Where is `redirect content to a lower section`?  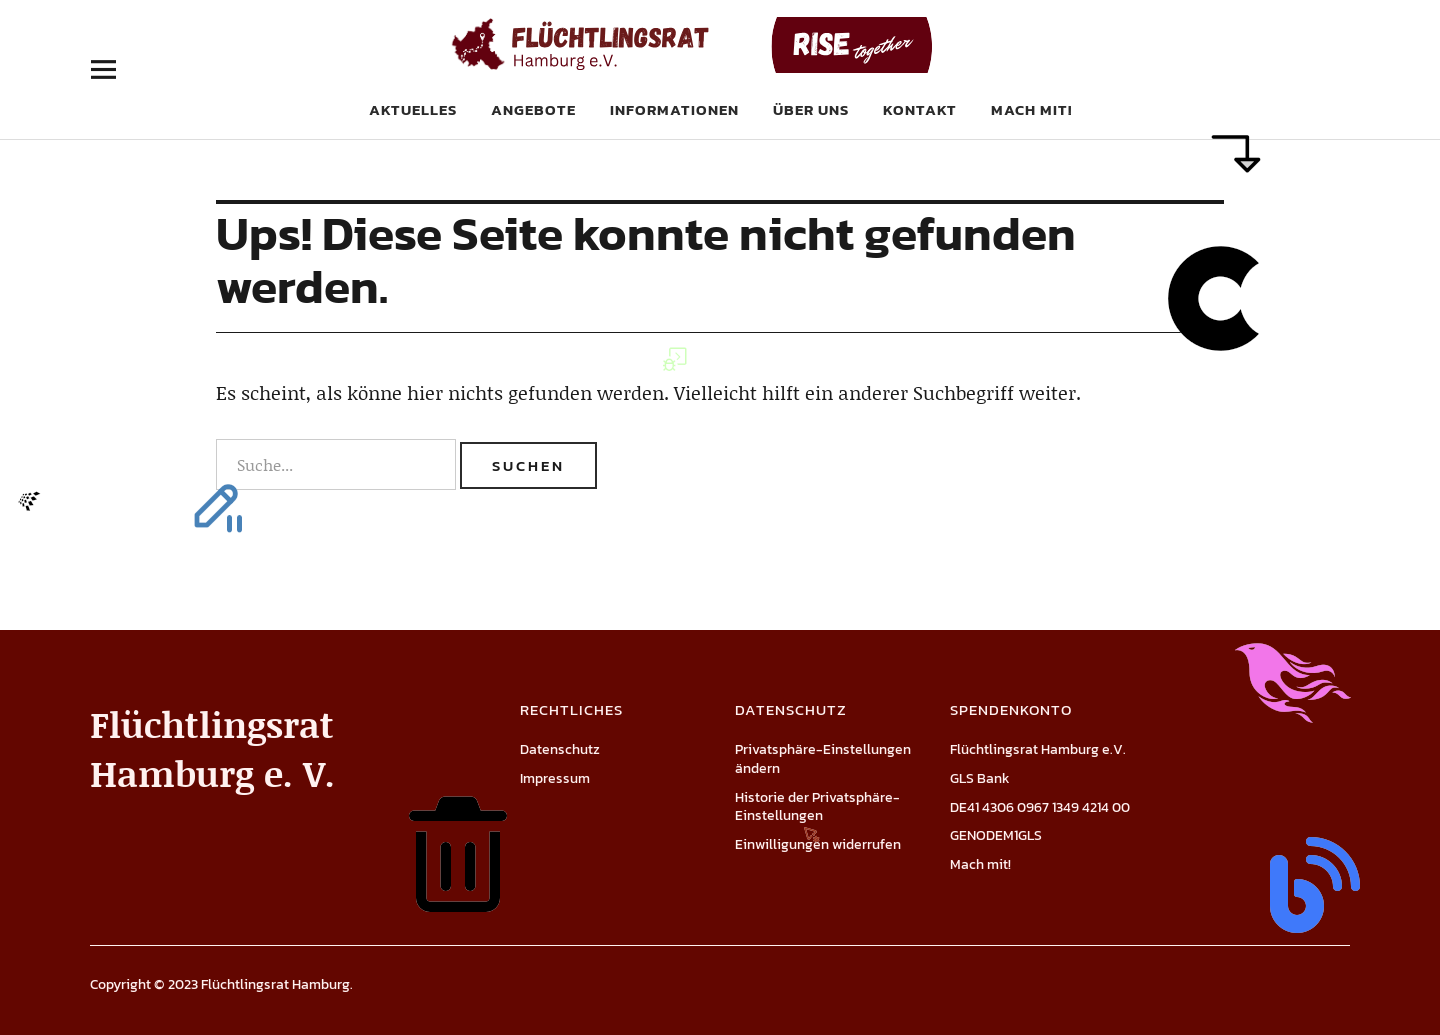 redirect content to a lower section is located at coordinates (1236, 152).